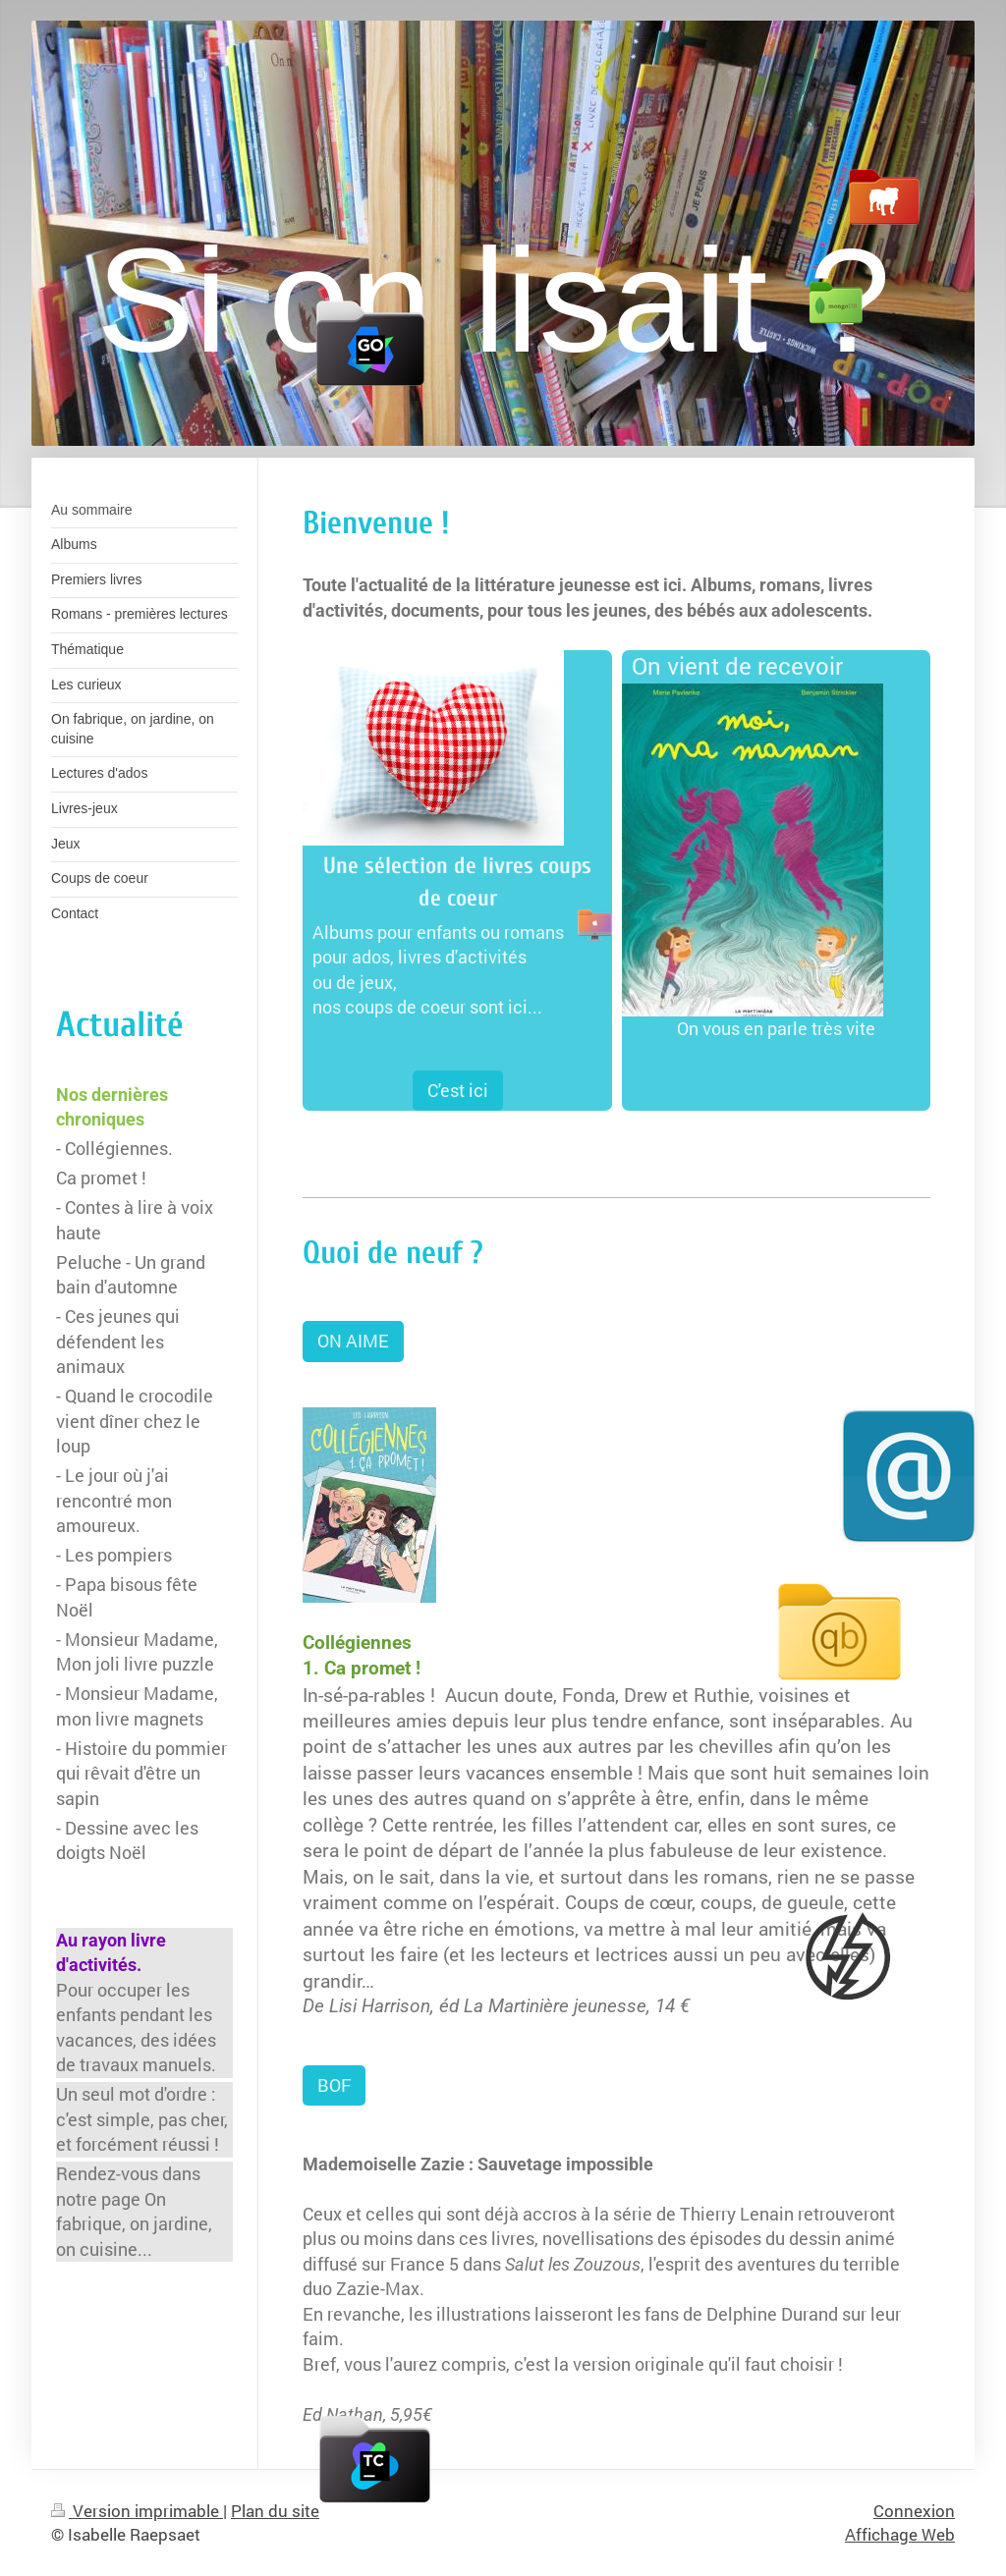 The image size is (1006, 2576). I want to click on thunderbolt port or connection status, so click(848, 1957).